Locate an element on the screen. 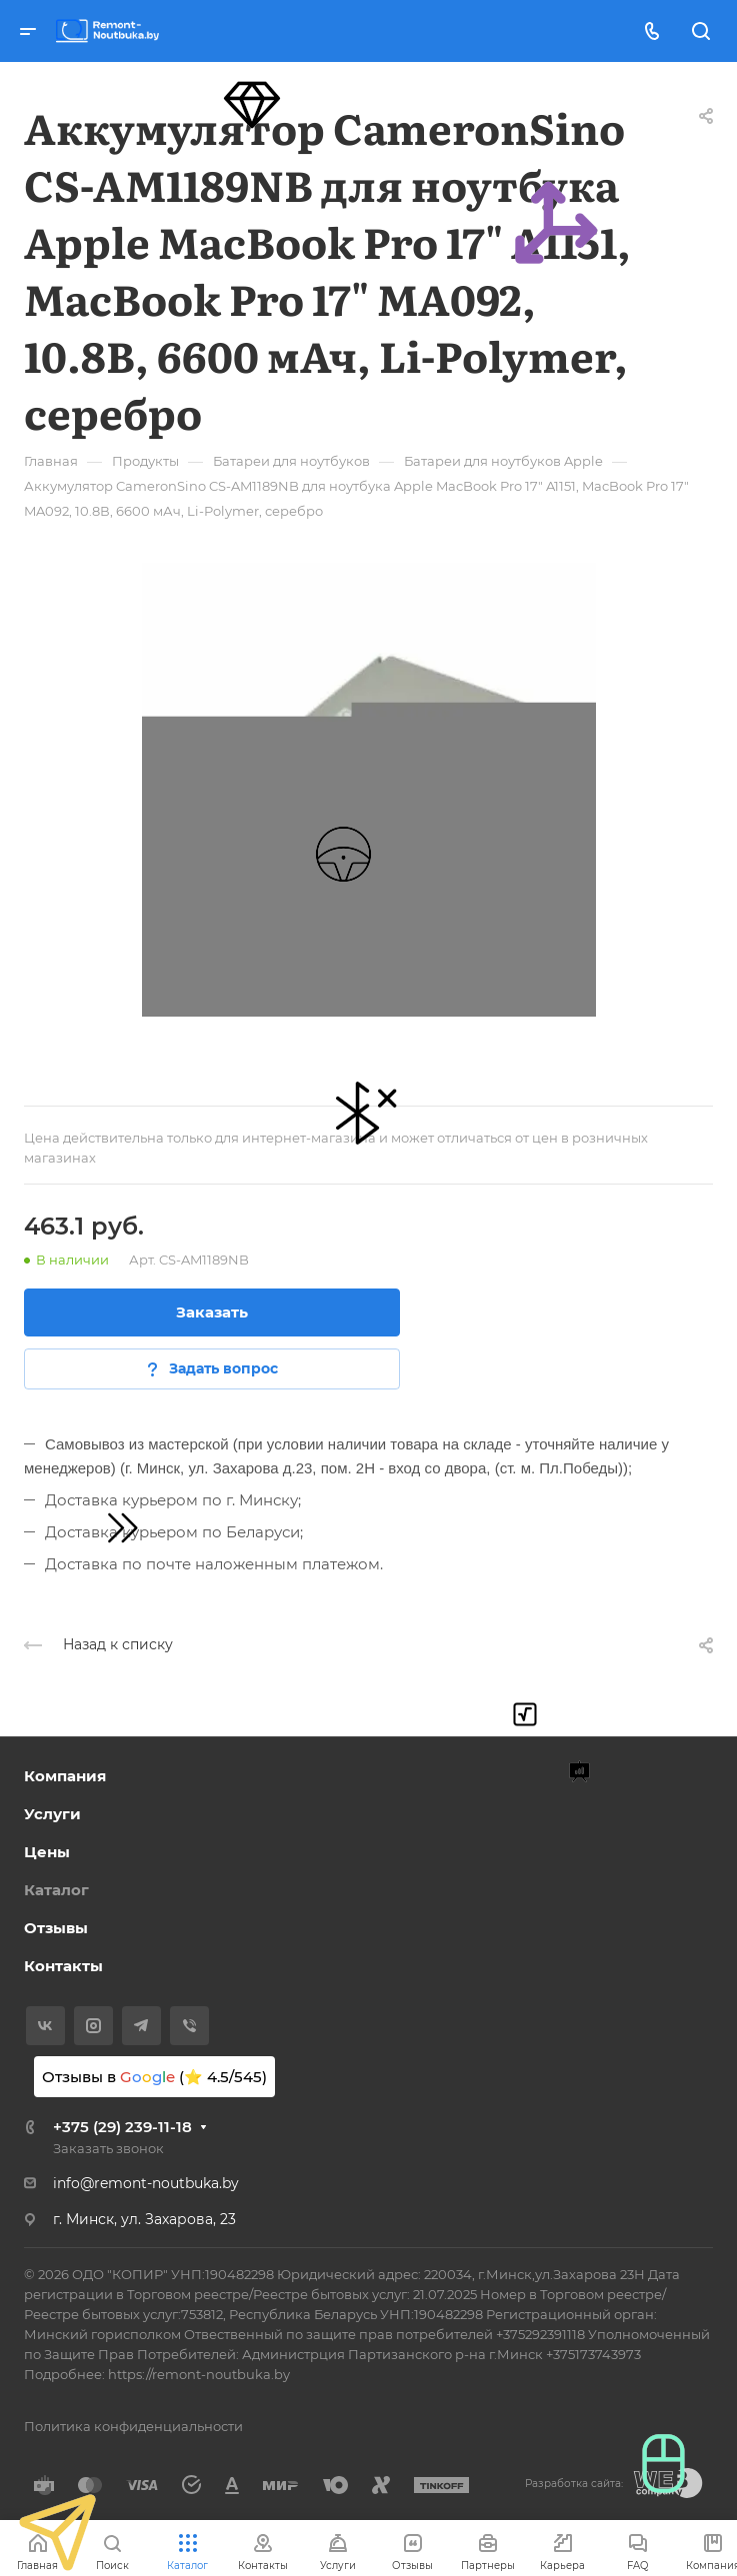  view presentation with data charts is located at coordinates (579, 1771).